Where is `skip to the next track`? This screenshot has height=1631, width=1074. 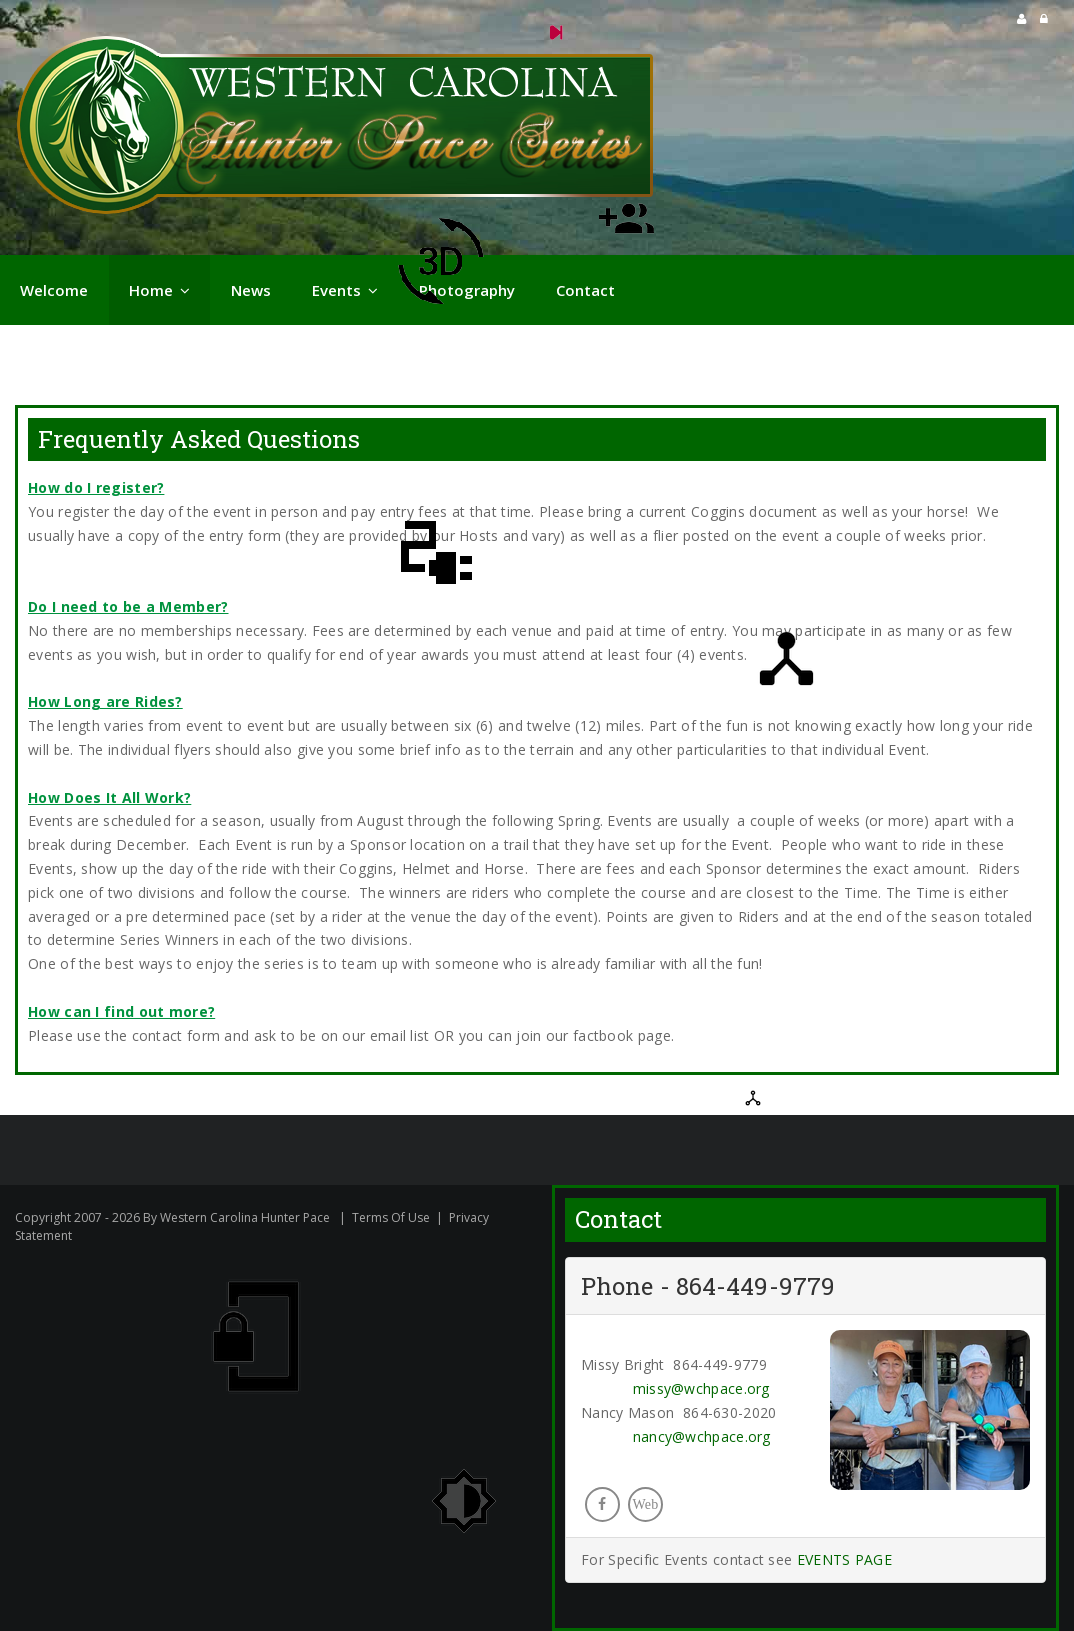 skip to the next track is located at coordinates (556, 32).